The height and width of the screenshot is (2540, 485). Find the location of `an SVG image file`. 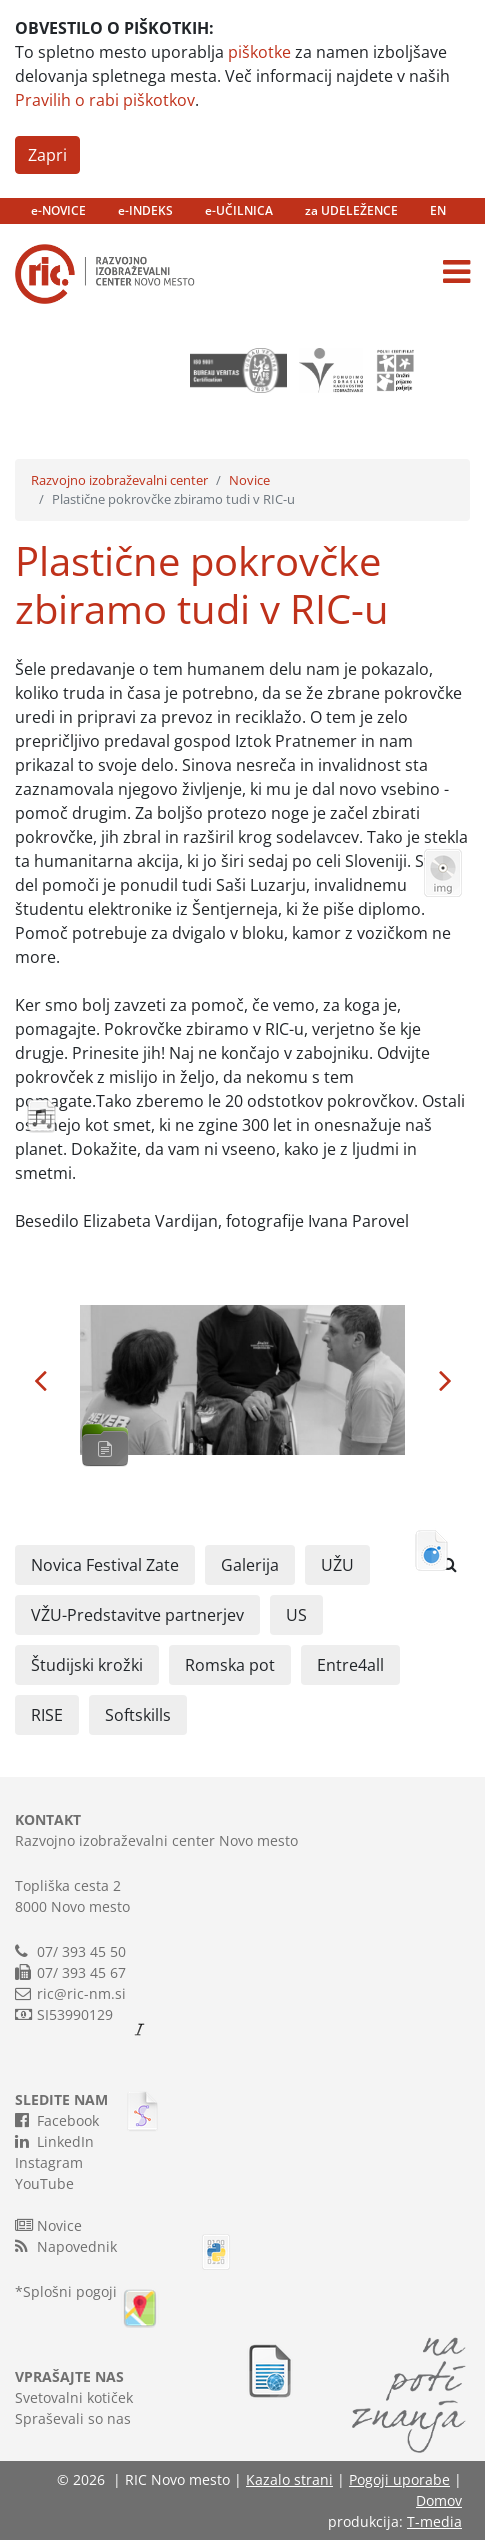

an SVG image file is located at coordinates (142, 2111).